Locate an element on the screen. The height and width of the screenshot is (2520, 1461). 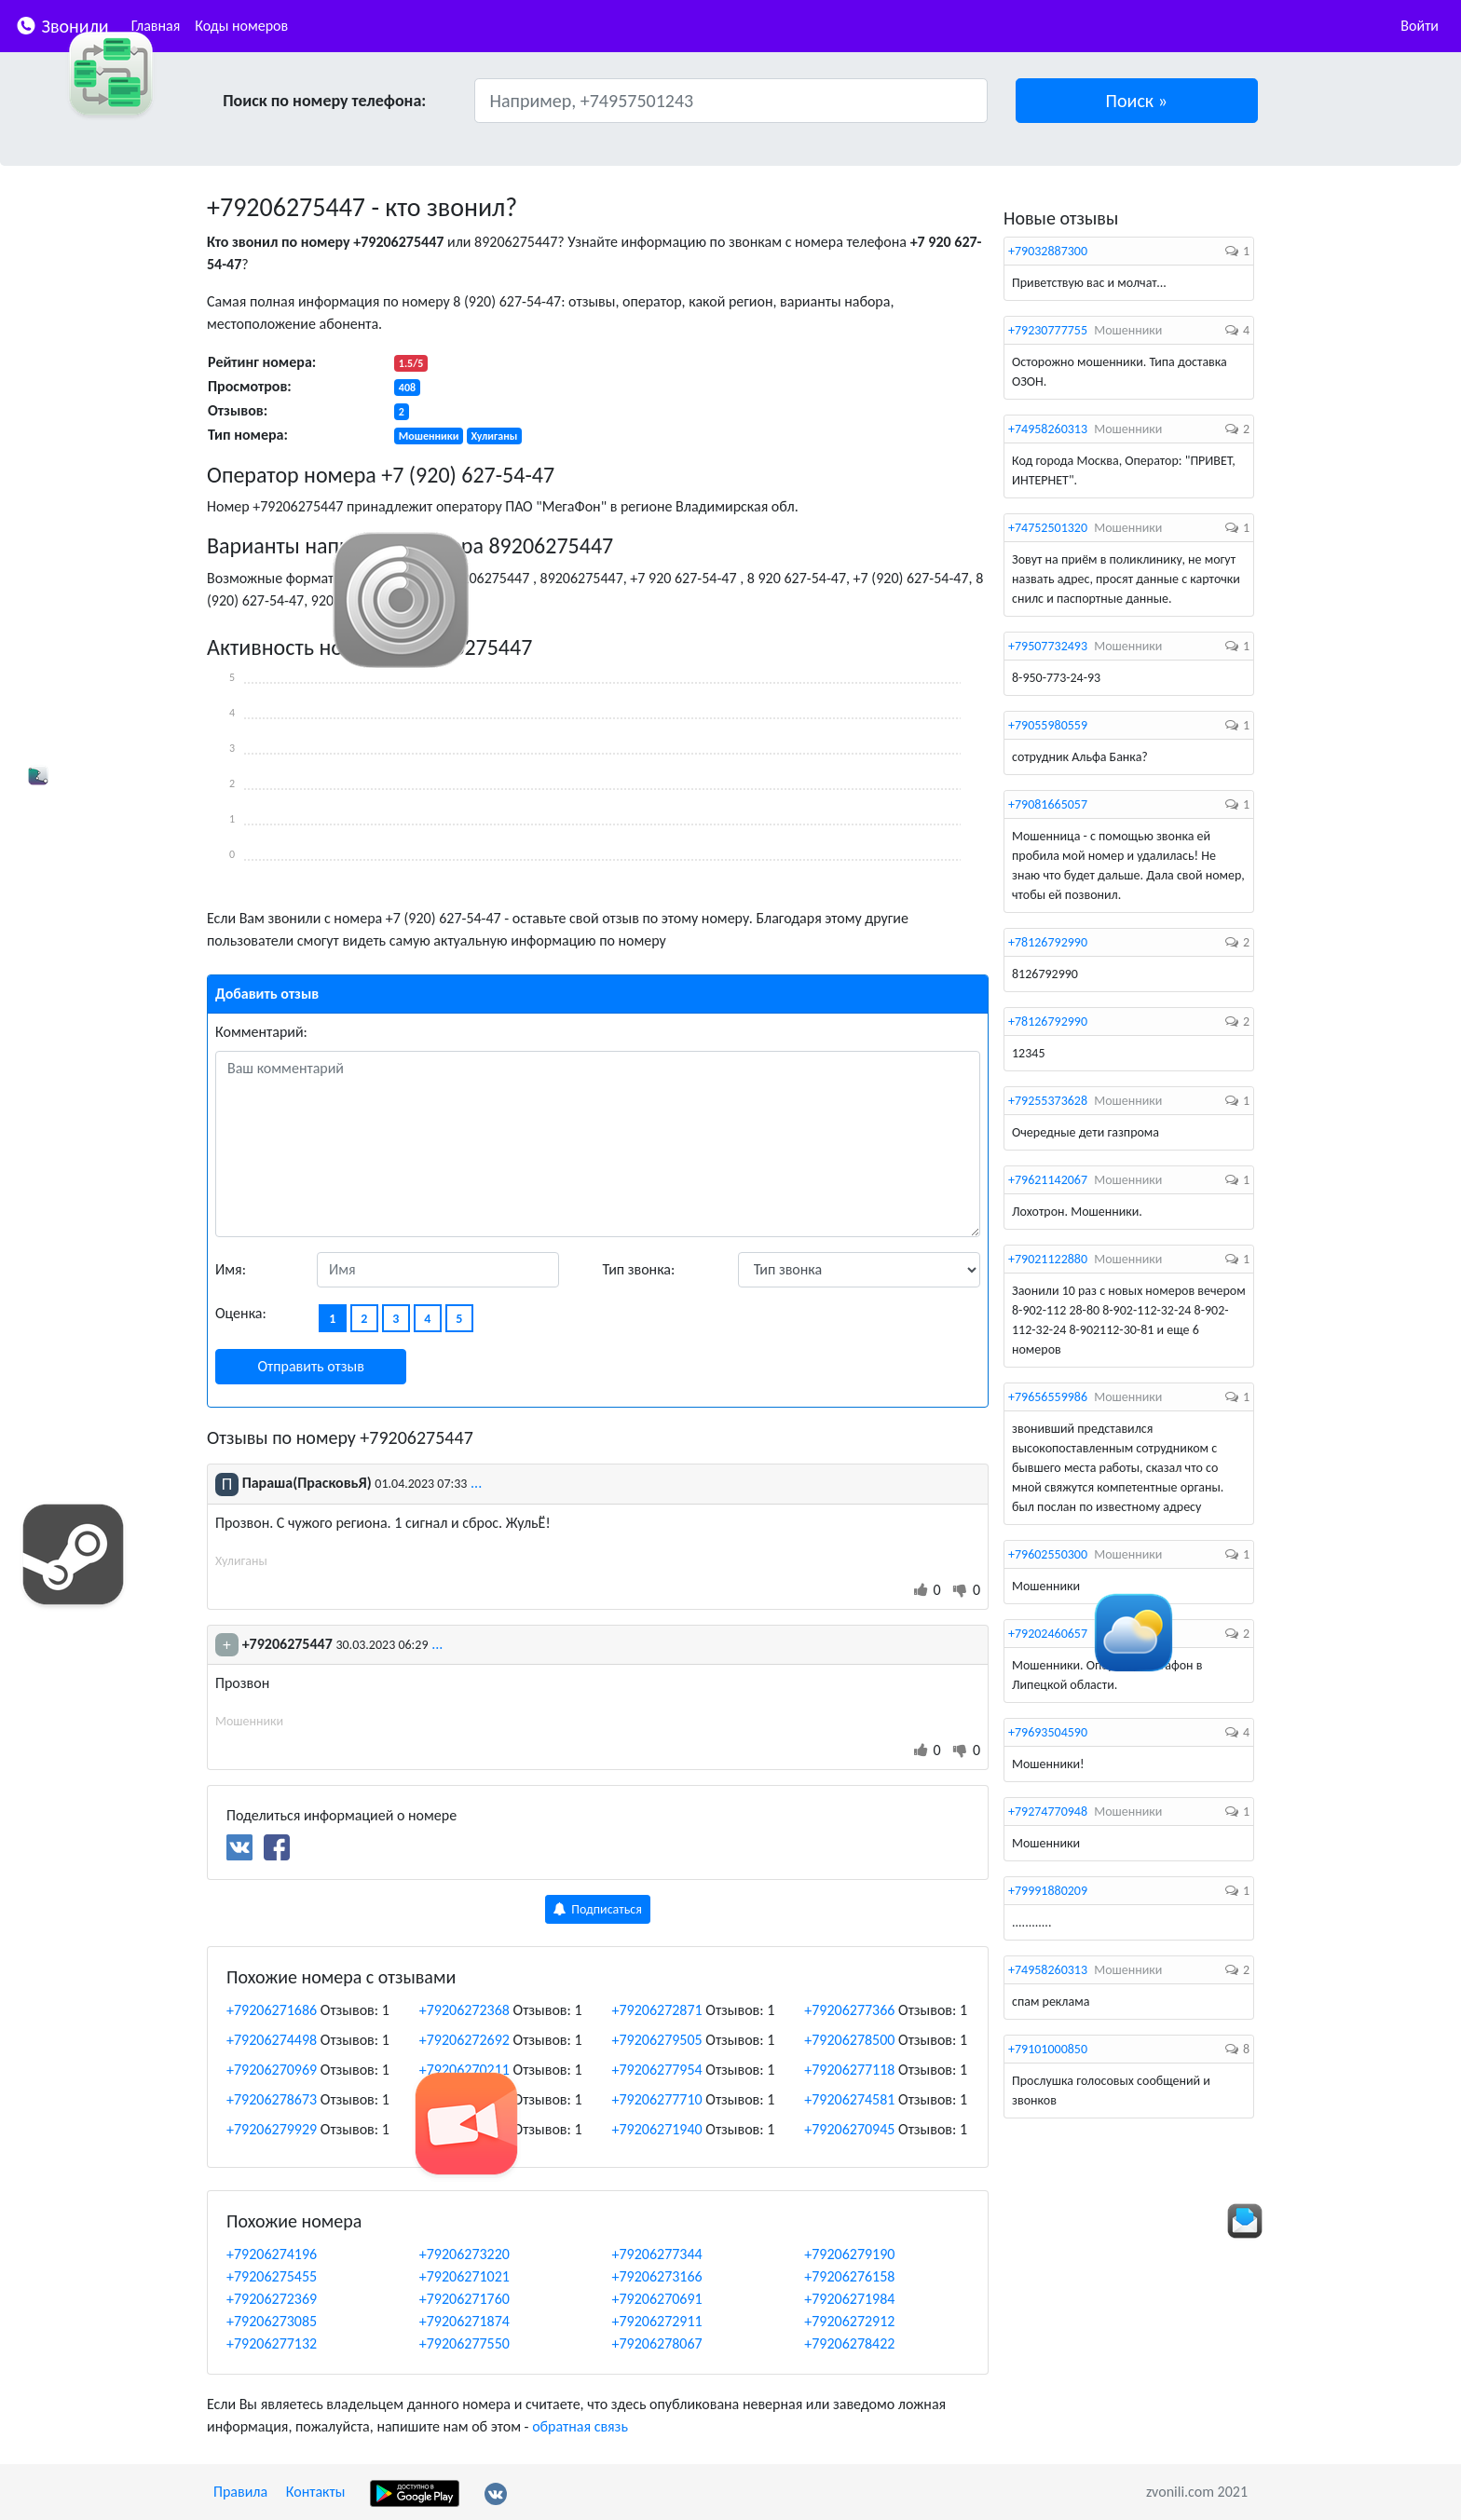
open gaphor modeling application is located at coordinates (111, 74).